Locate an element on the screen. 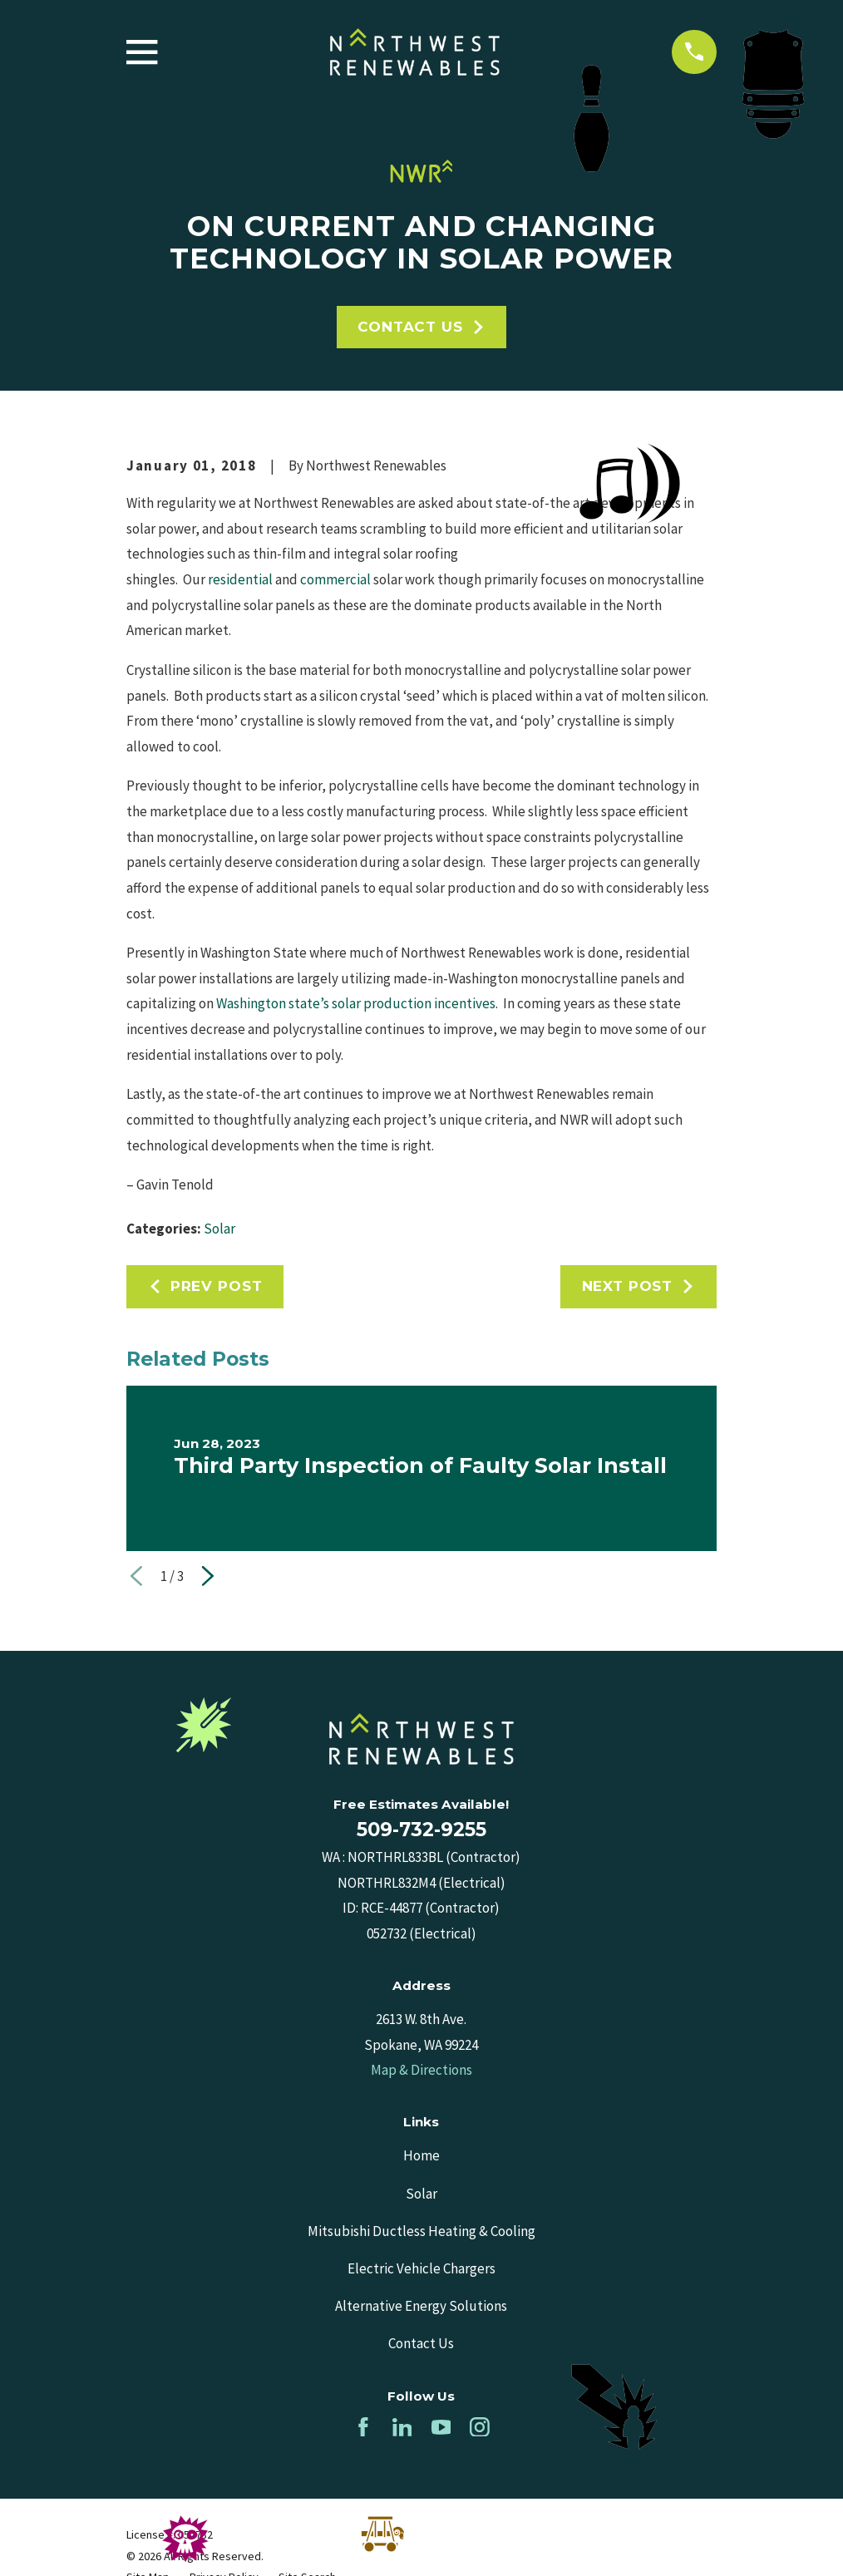 The width and height of the screenshot is (843, 2576). audio or sound is currently enabled is located at coordinates (629, 483).